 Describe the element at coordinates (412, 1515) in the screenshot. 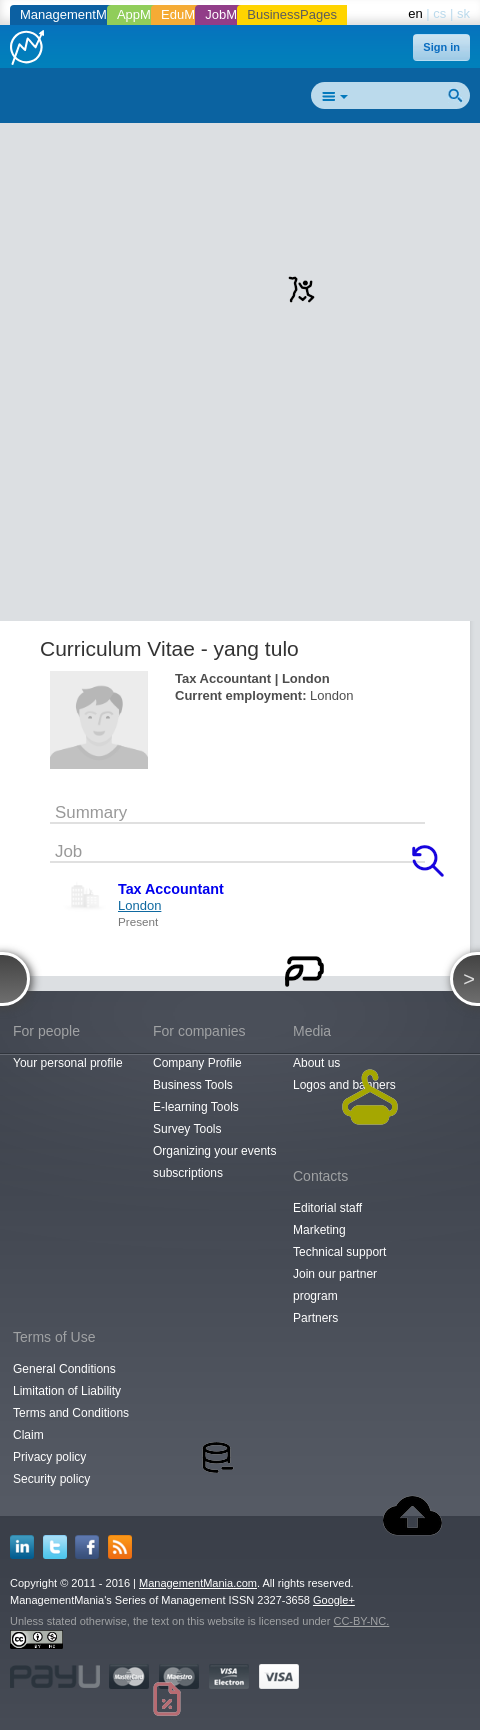

I see `upload files to cloud storage` at that location.